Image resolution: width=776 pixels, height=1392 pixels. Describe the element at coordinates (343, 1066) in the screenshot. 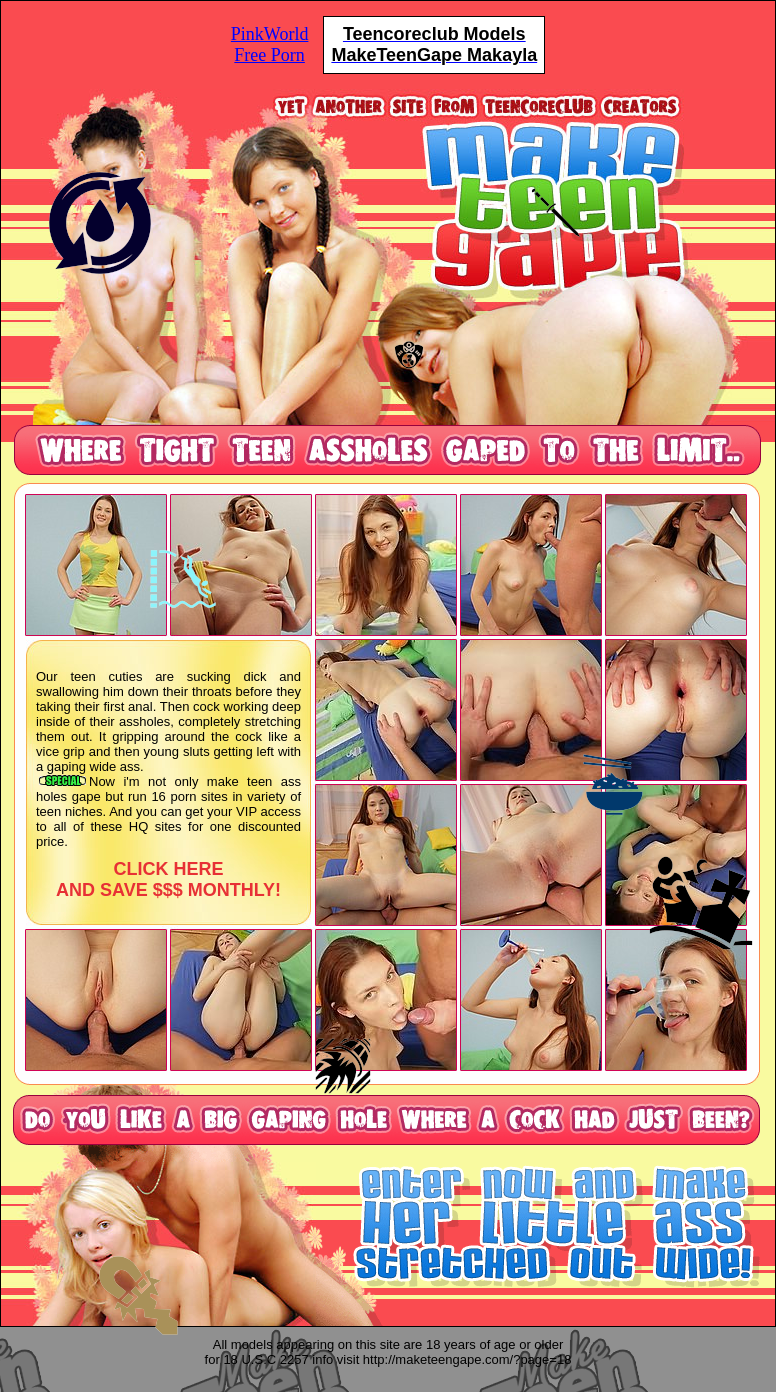

I see `activate boost or turbo mode` at that location.